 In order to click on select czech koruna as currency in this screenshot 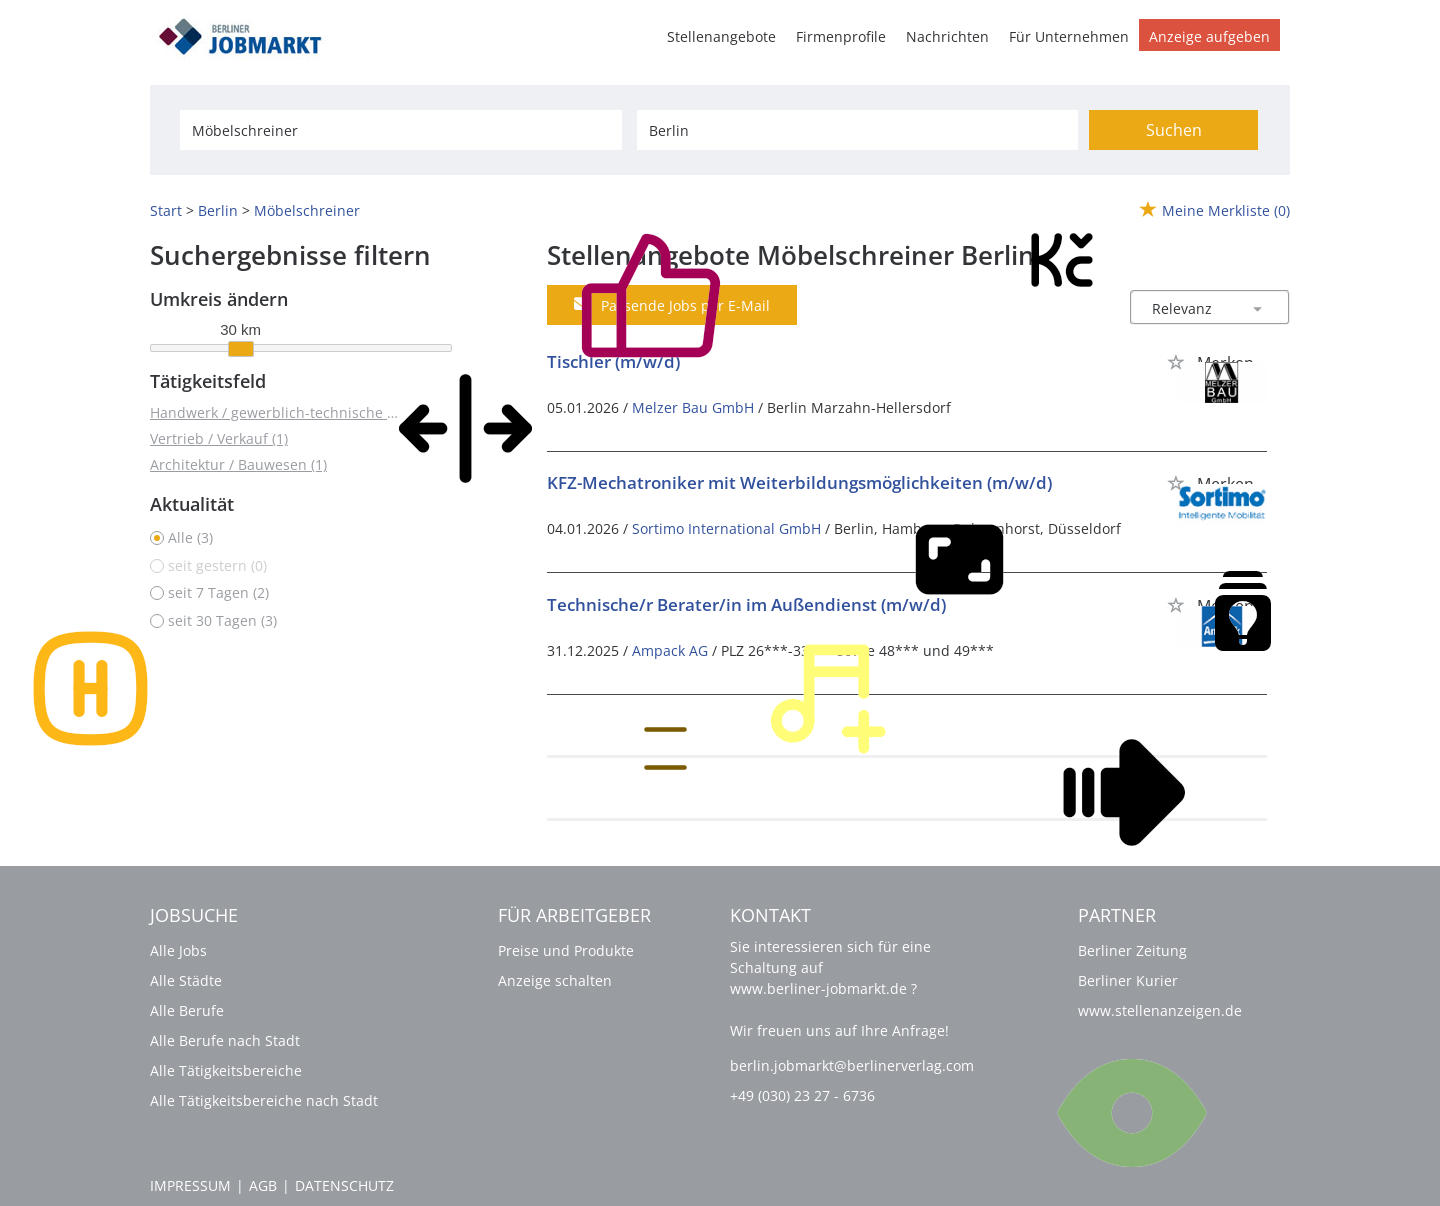, I will do `click(1062, 260)`.